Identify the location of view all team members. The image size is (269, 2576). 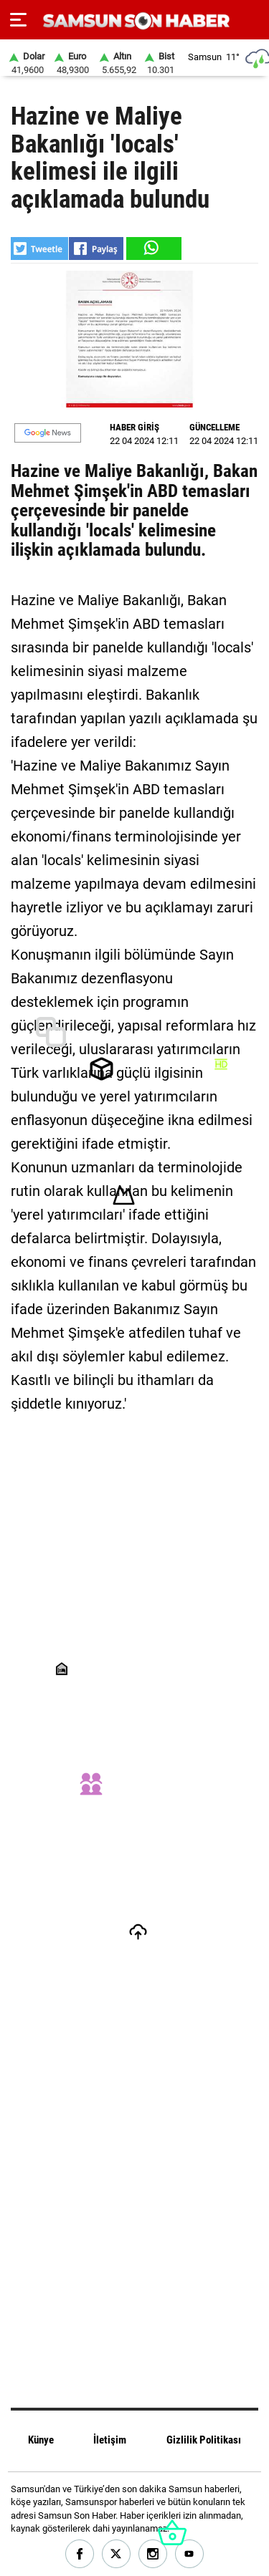
(91, 1784).